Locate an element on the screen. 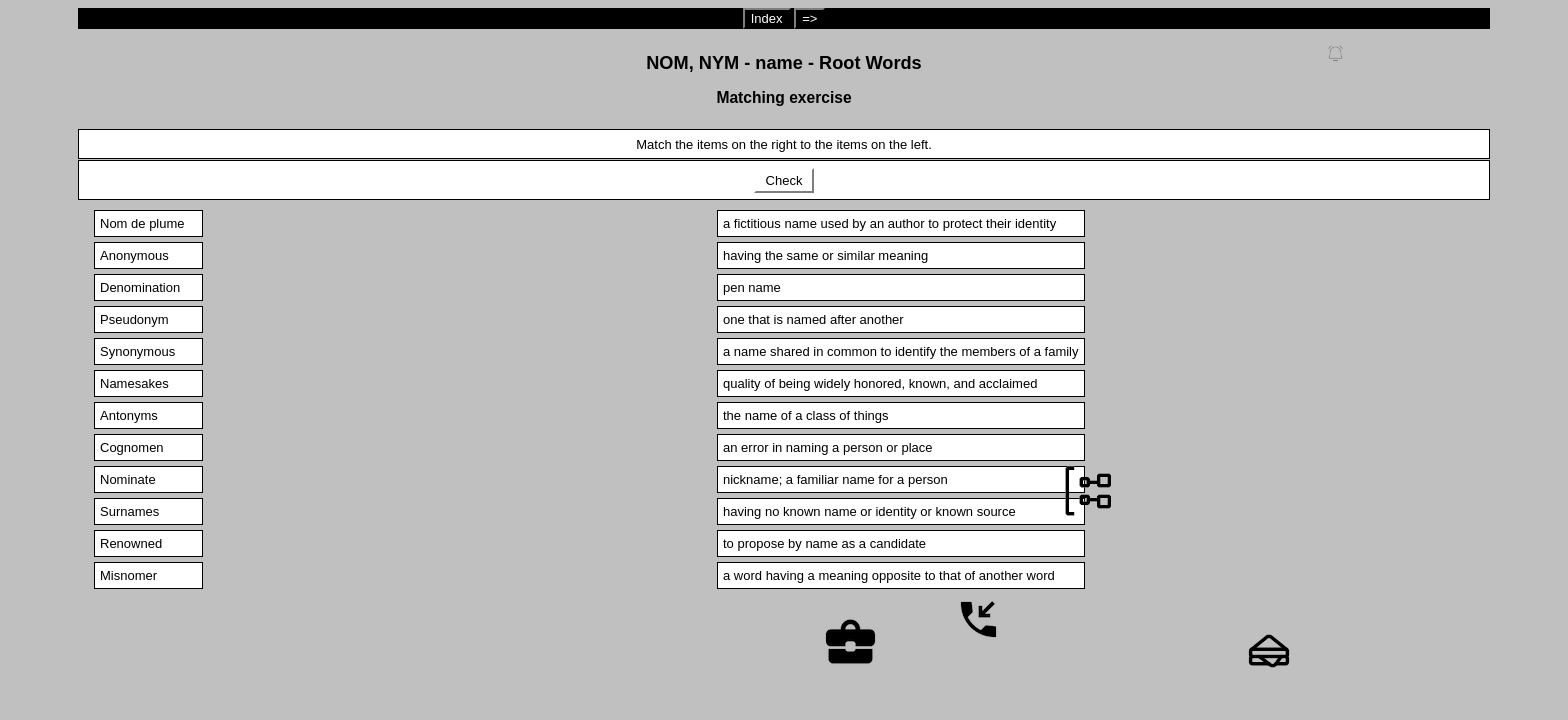  group code references by their type is located at coordinates (1090, 491).